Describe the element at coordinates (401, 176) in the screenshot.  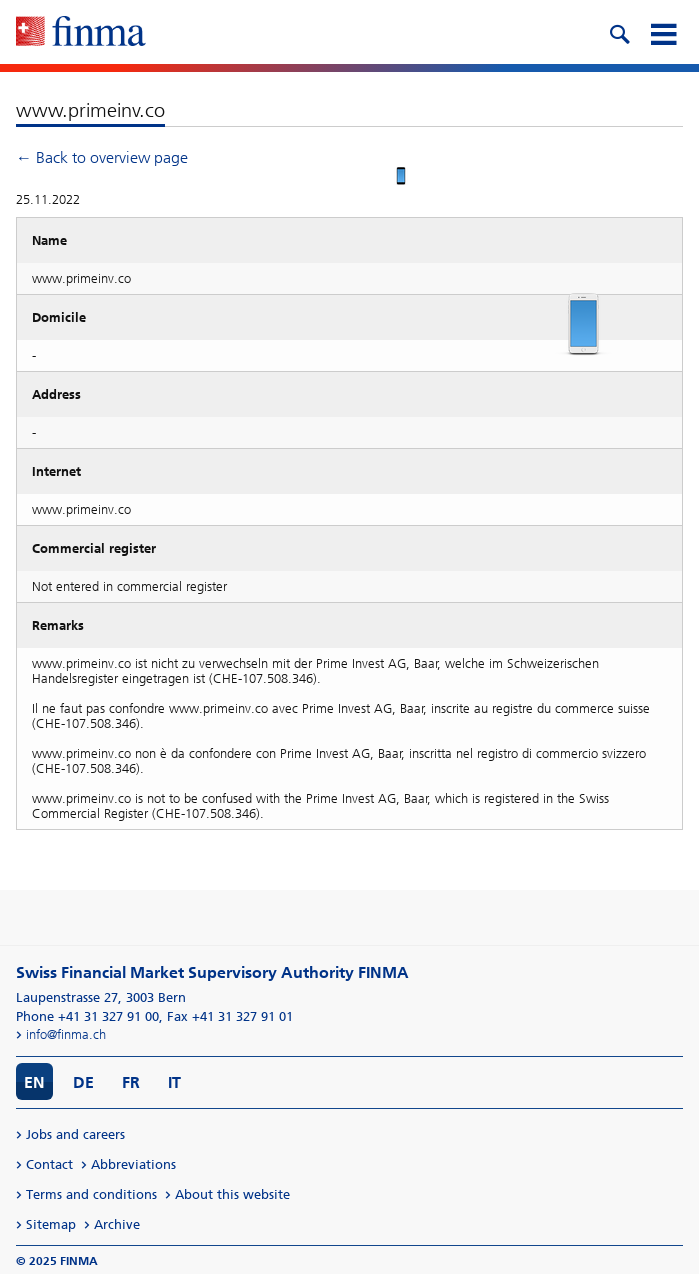
I see `manage connected iPhone device` at that location.